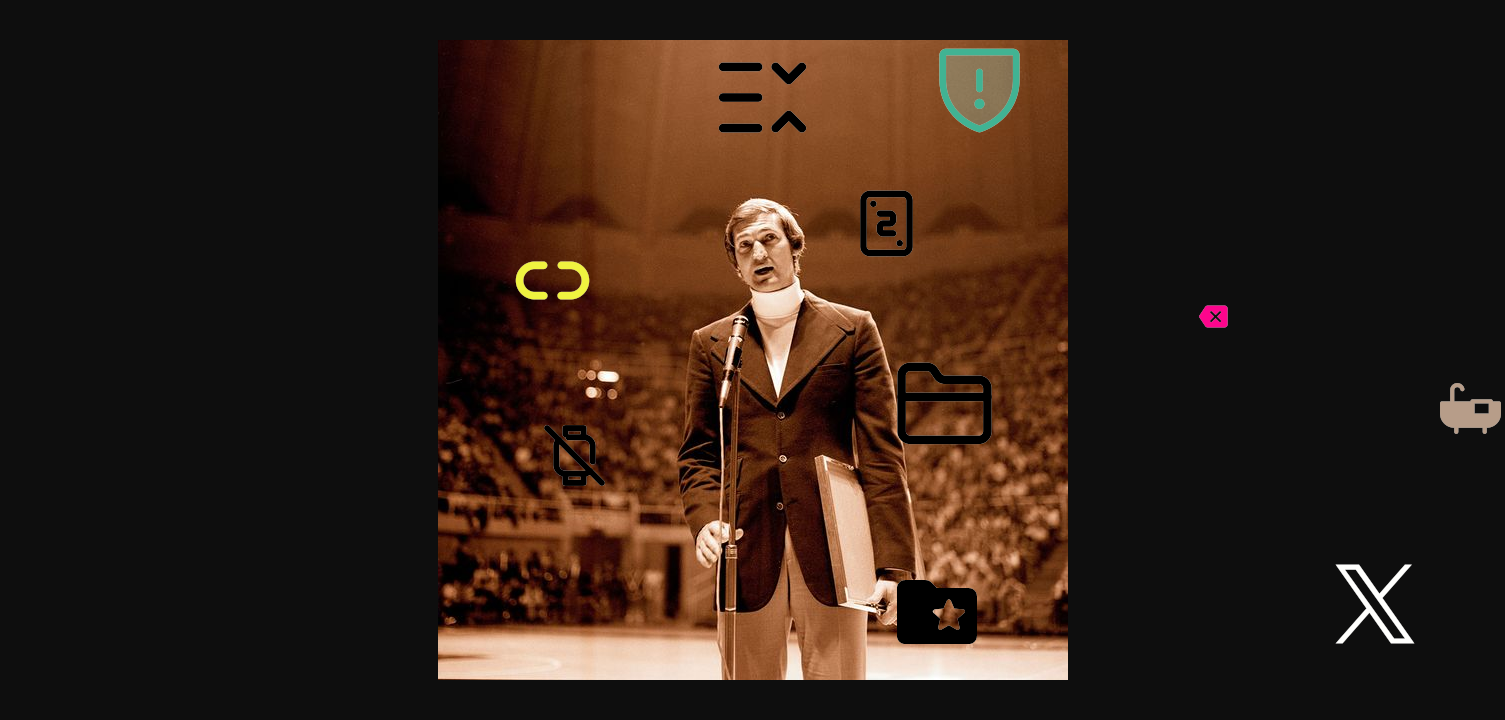  What do you see at coordinates (1470, 409) in the screenshot?
I see `indicates bathroom or bathing facilities` at bounding box center [1470, 409].